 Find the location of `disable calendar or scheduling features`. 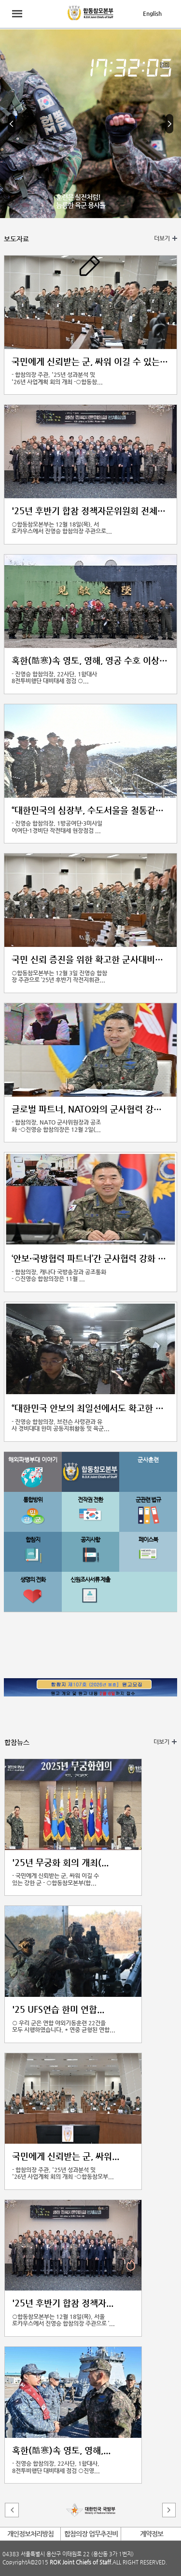

disable calendar or scheduling features is located at coordinates (119, 1203).